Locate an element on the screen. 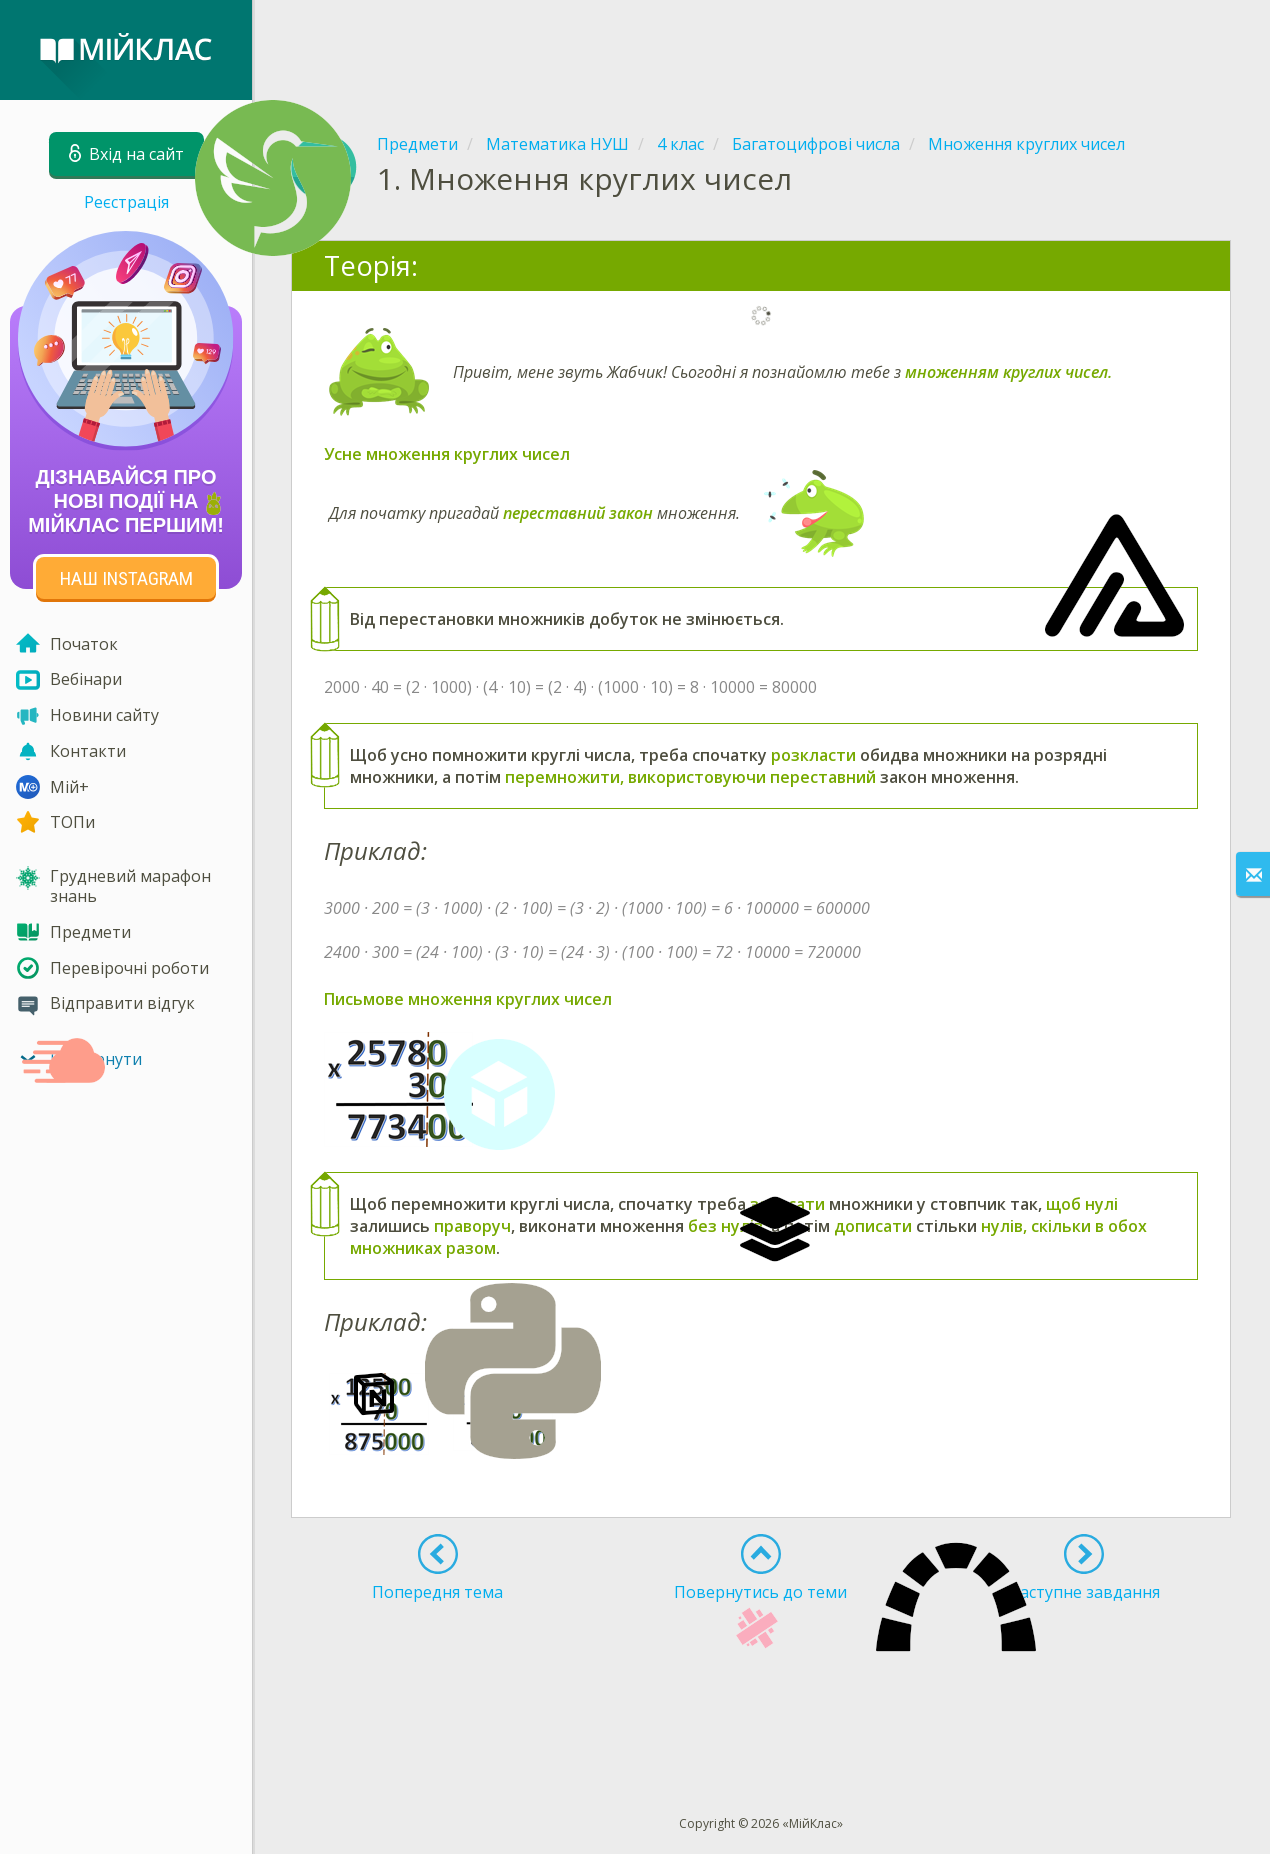 The width and height of the screenshot is (1270, 1854). cloudways hosting platform logo is located at coordinates (63, 1060).